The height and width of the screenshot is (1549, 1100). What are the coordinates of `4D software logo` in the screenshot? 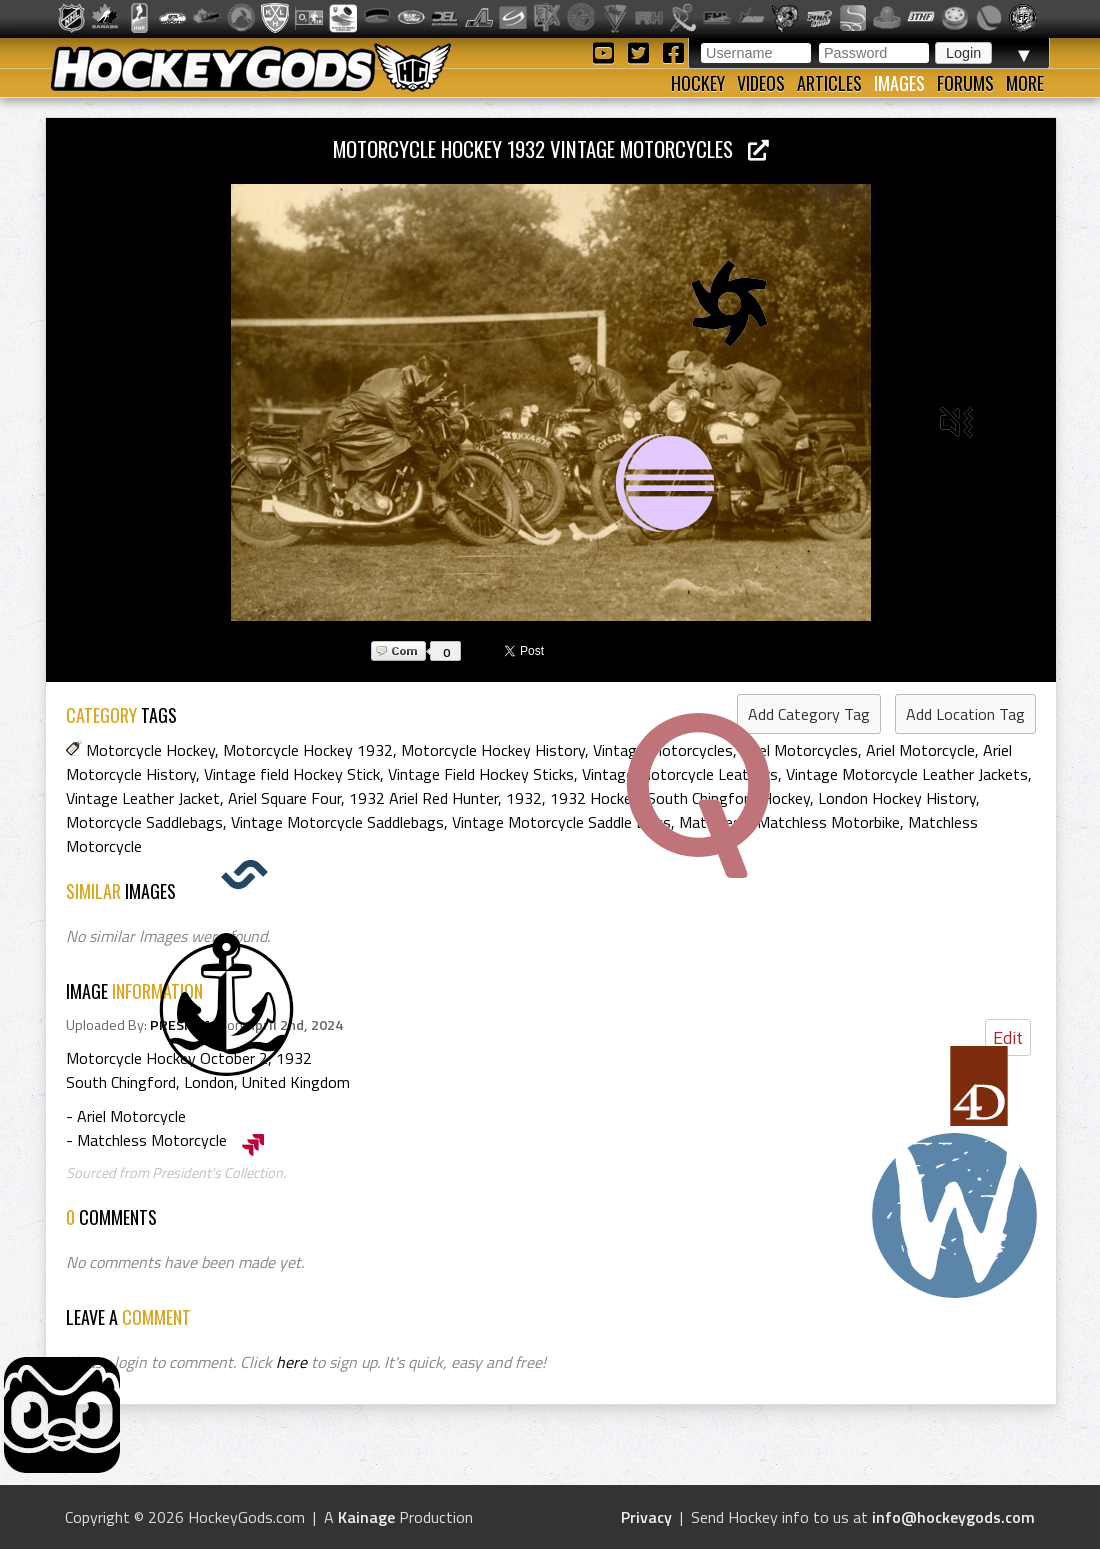 It's located at (979, 1086).